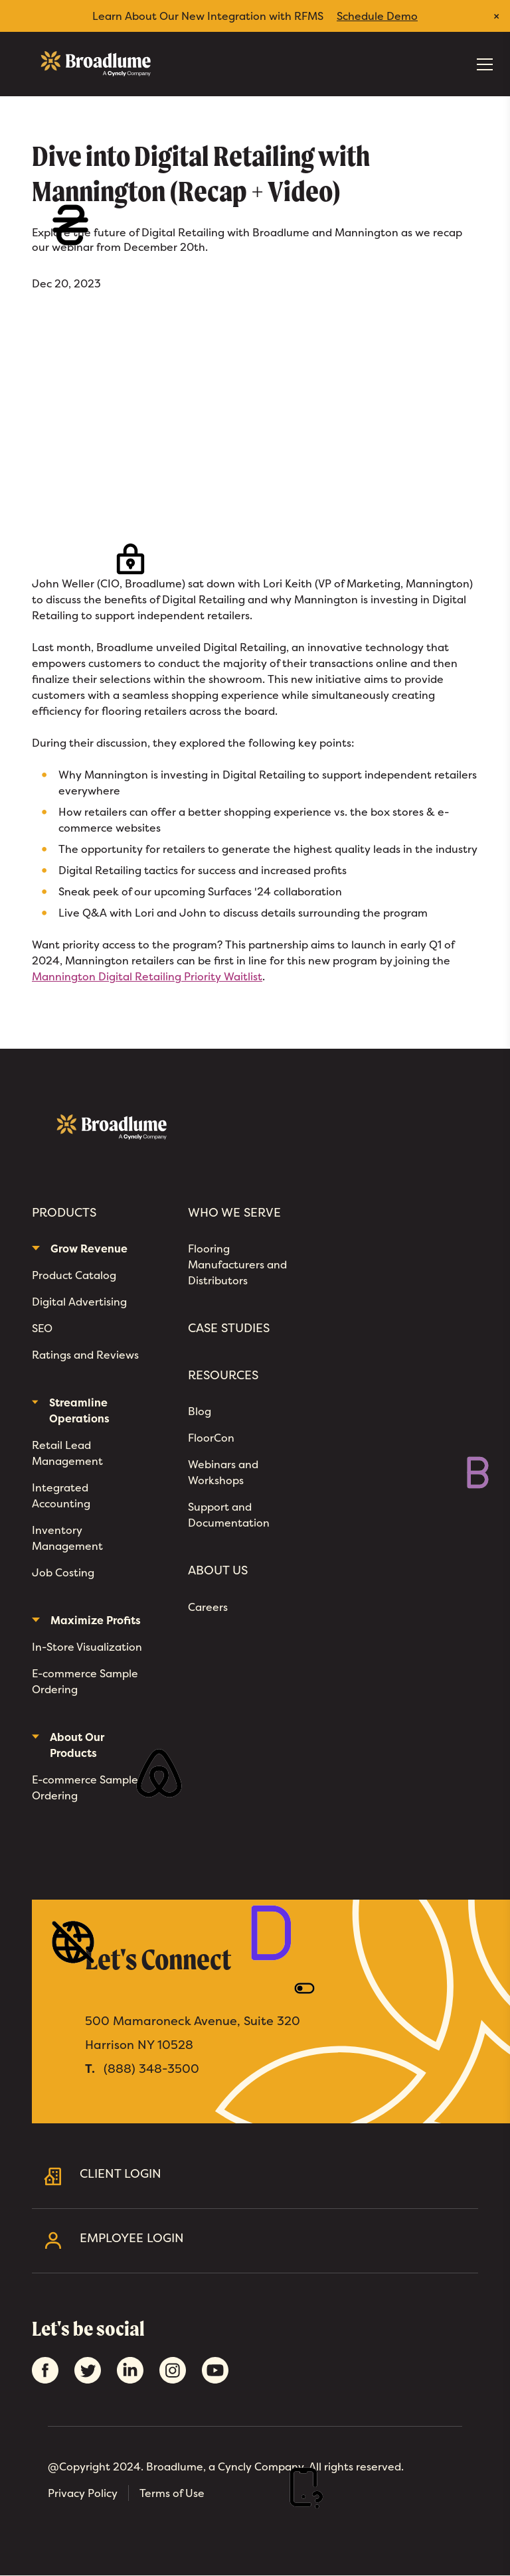 The width and height of the screenshot is (510, 2576). What do you see at coordinates (73, 1942) in the screenshot?
I see `disable internet or web access` at bounding box center [73, 1942].